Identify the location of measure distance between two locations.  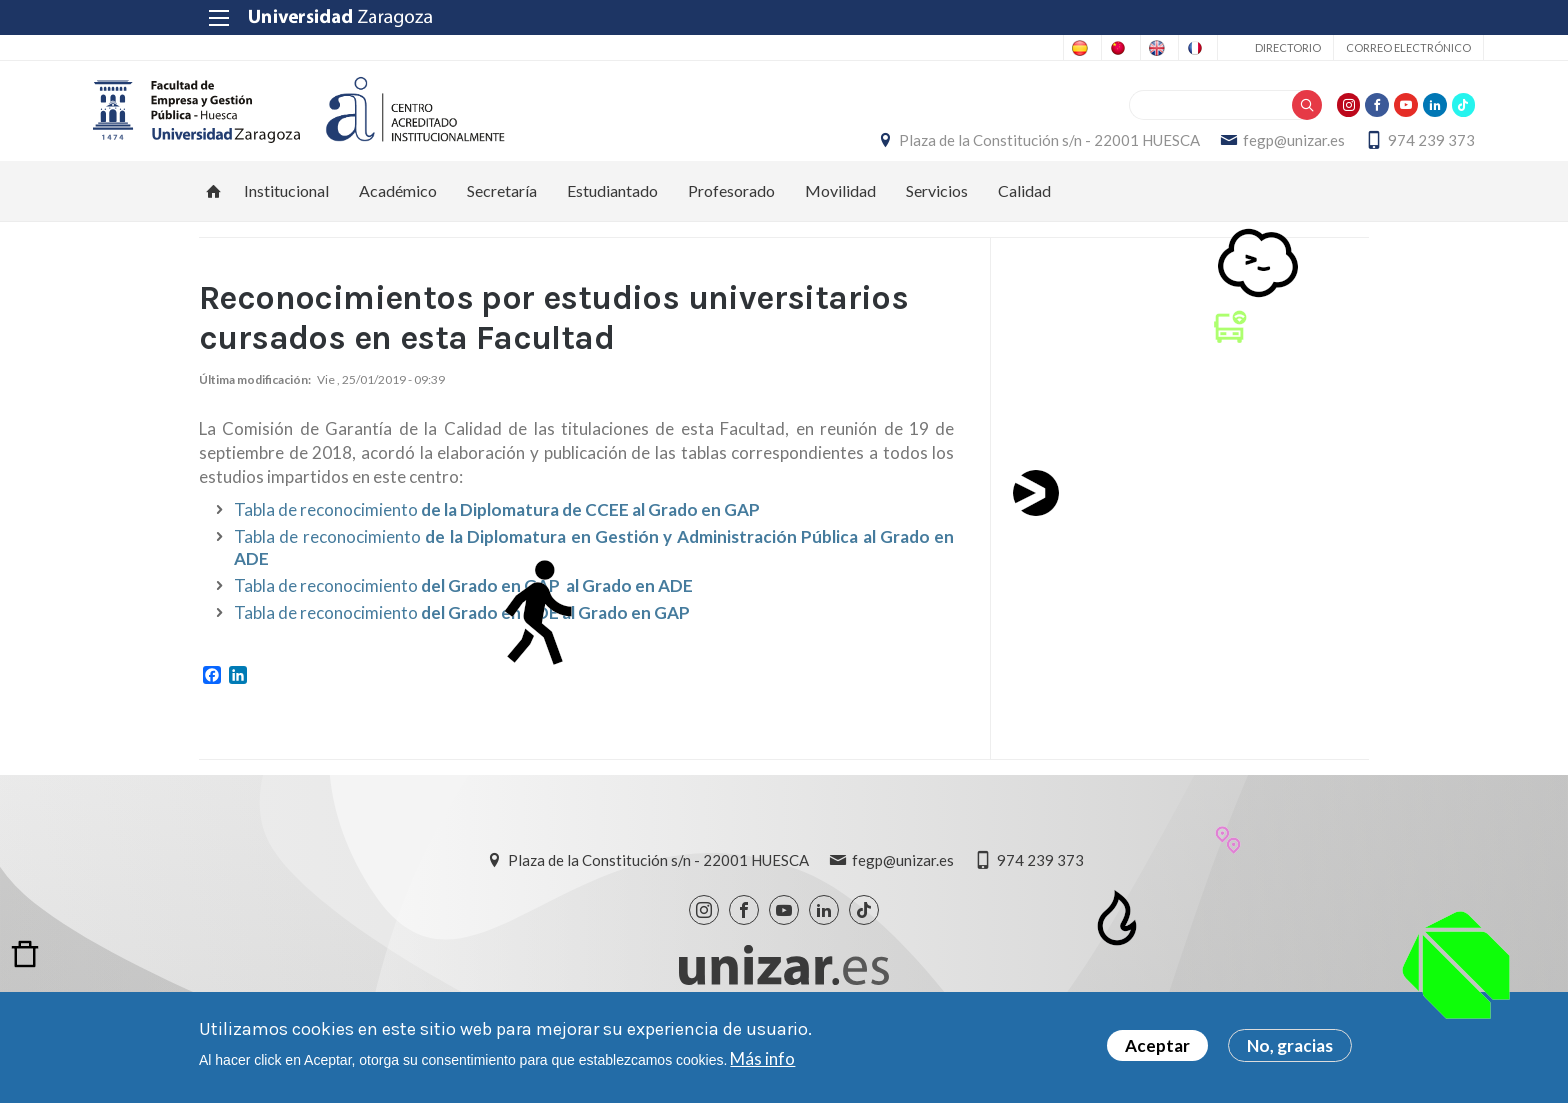
(1228, 840).